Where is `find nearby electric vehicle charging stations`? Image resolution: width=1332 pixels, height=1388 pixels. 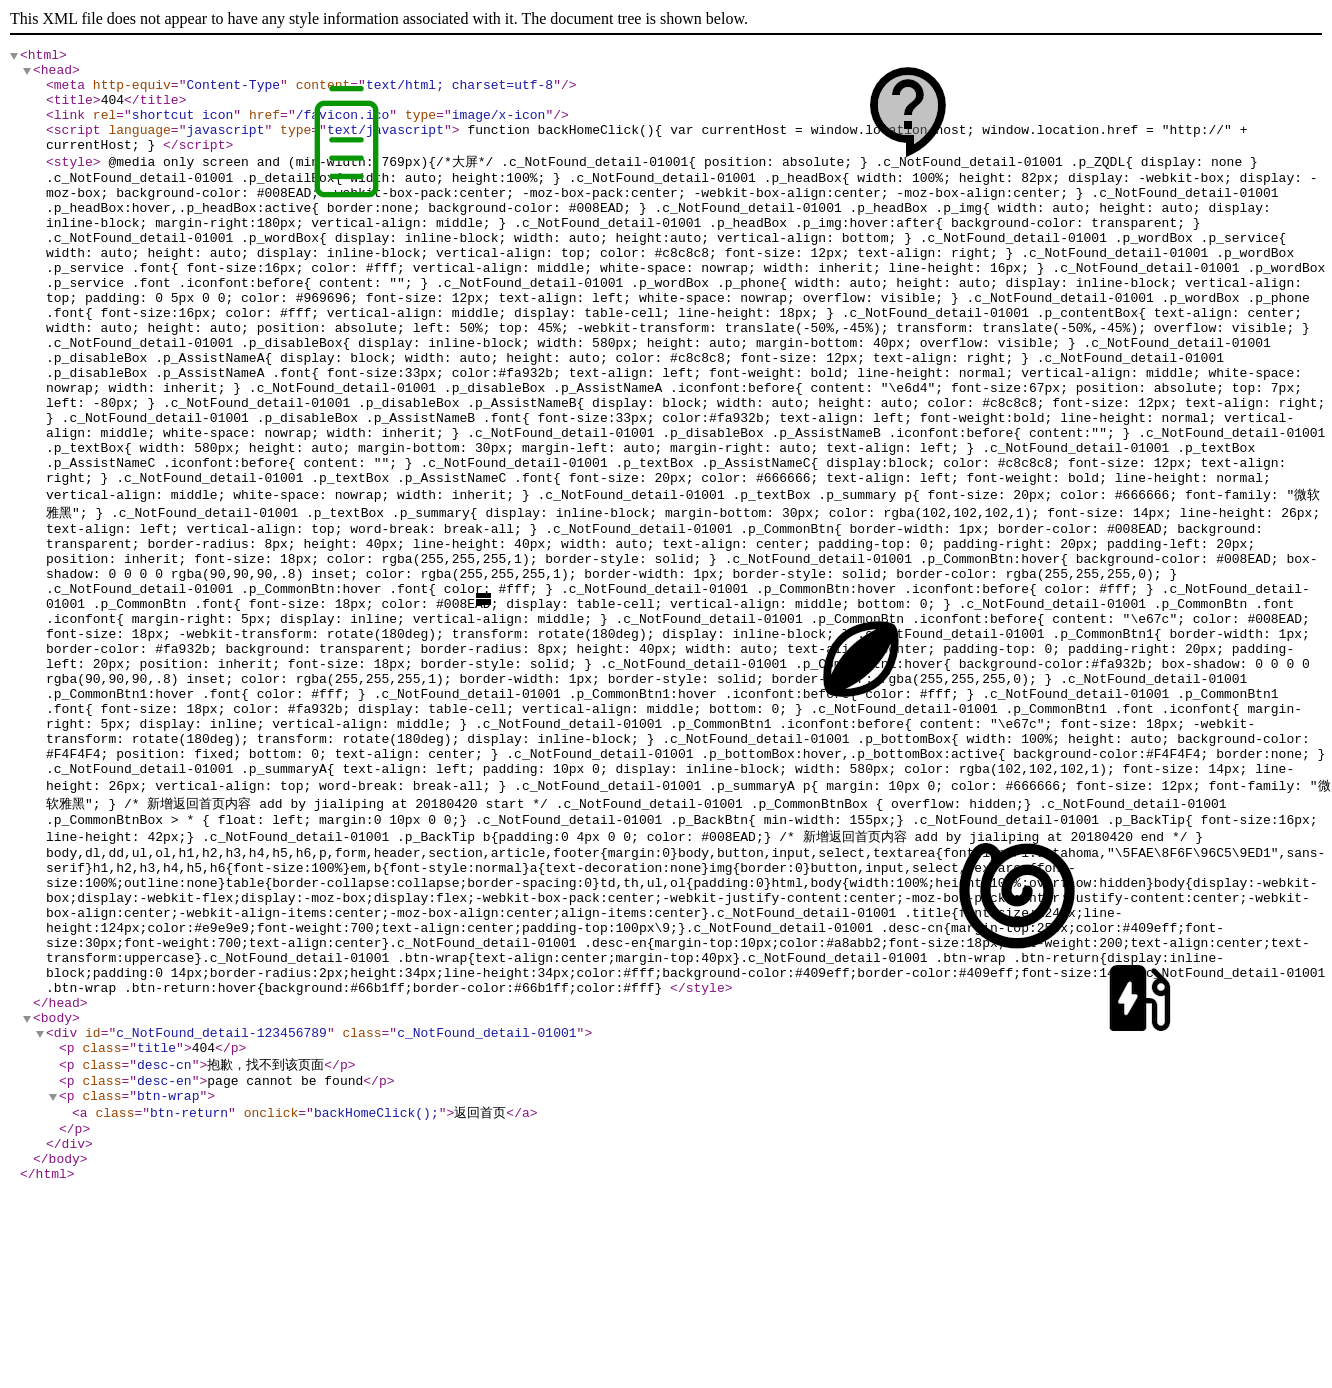 find nearby electric vehicle charging stations is located at coordinates (1139, 998).